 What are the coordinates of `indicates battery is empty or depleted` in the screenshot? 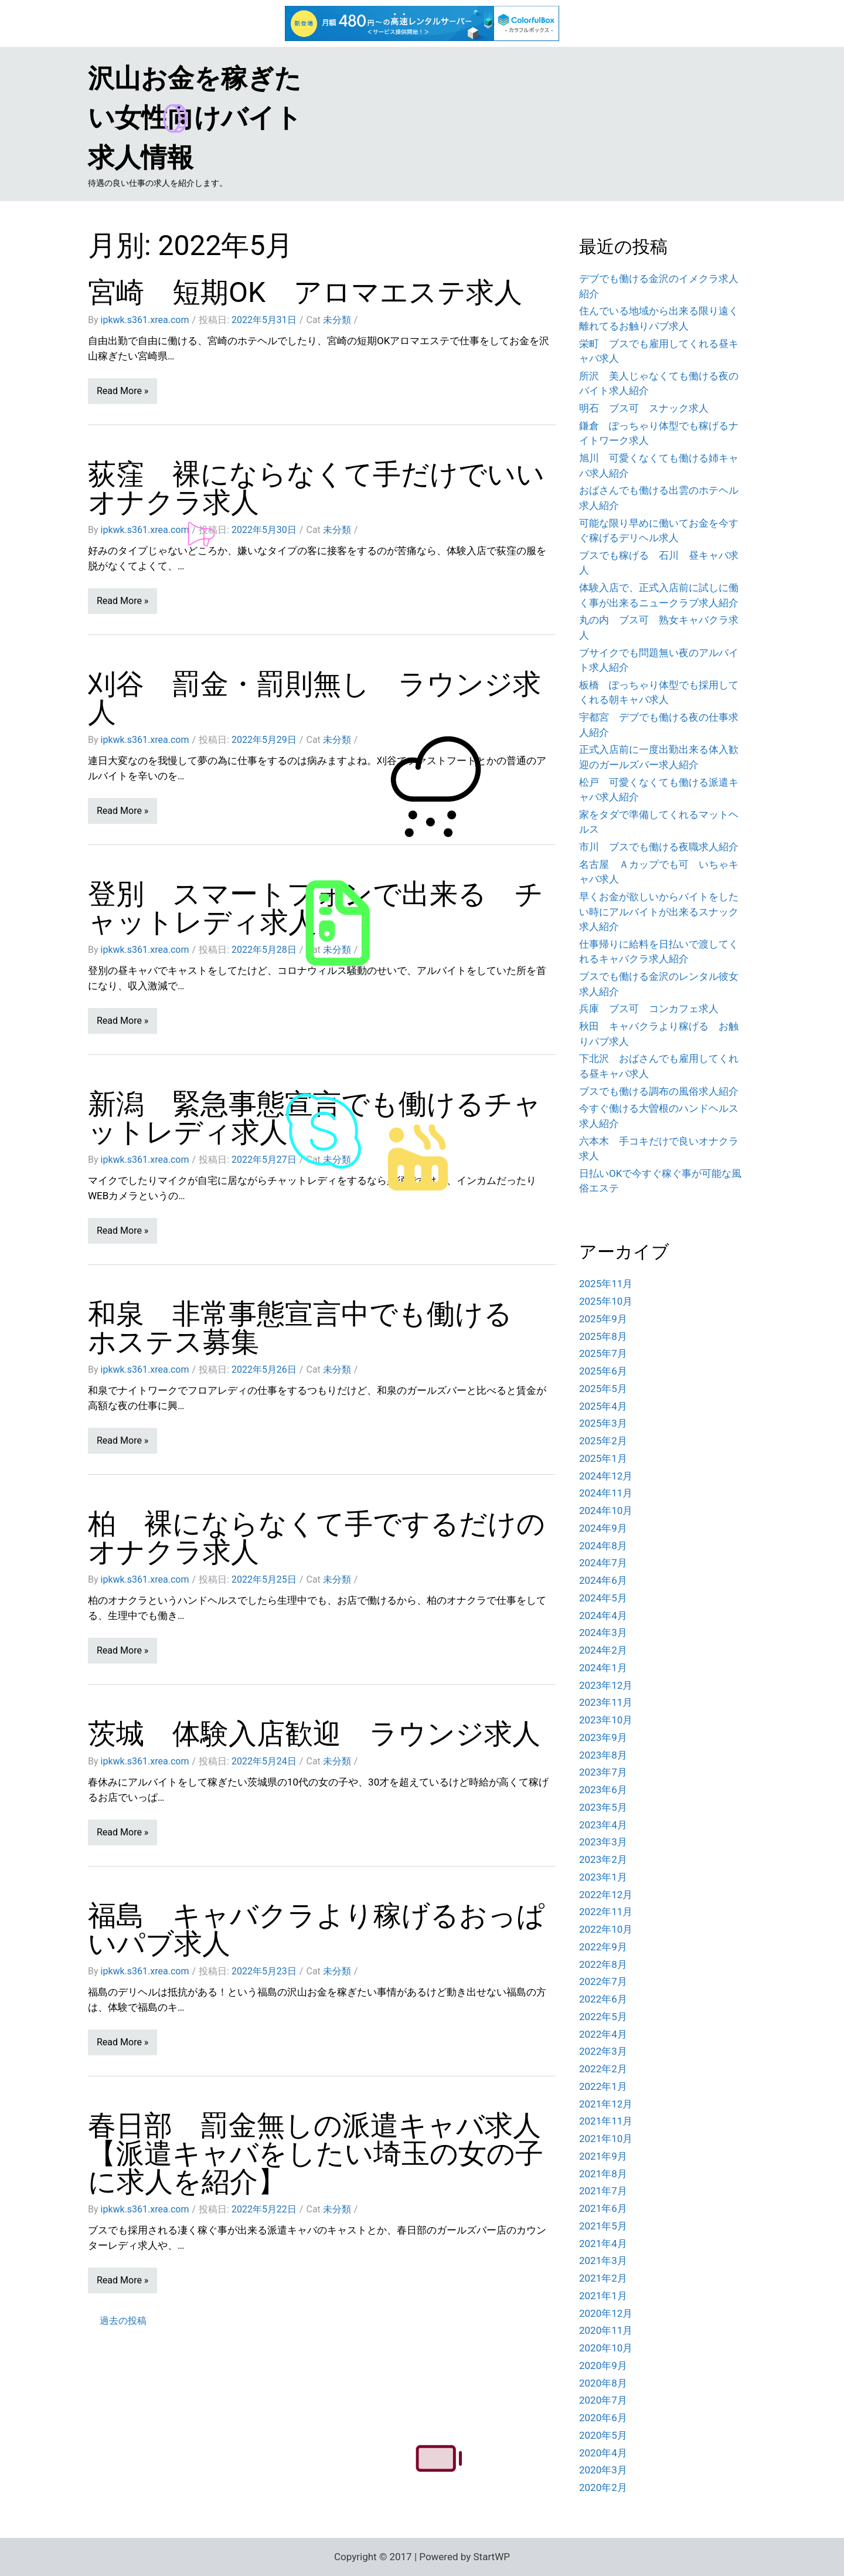 It's located at (438, 2458).